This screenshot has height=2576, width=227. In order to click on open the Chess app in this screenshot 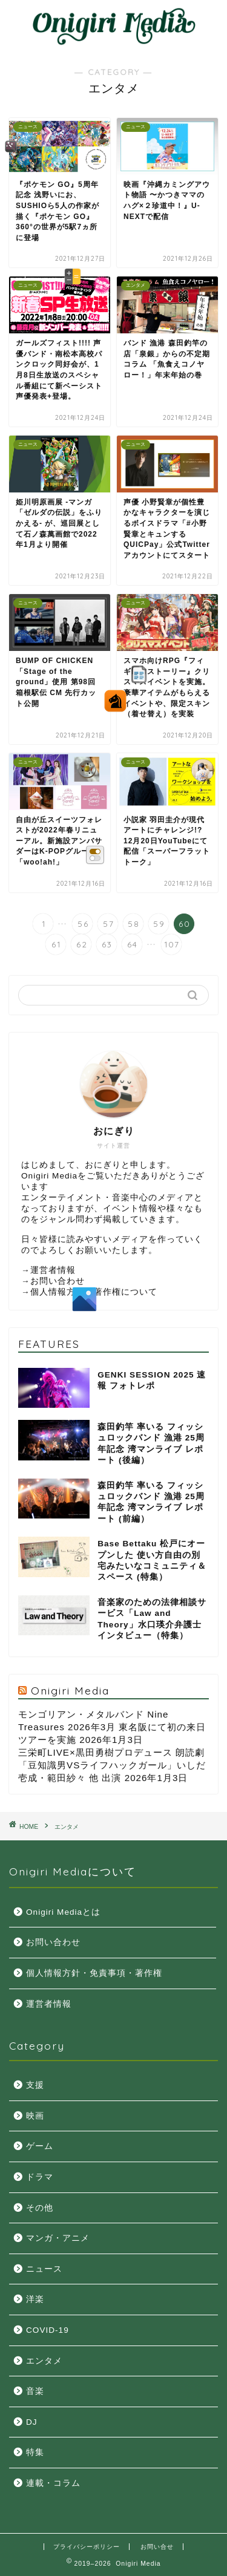, I will do `click(115, 701)`.